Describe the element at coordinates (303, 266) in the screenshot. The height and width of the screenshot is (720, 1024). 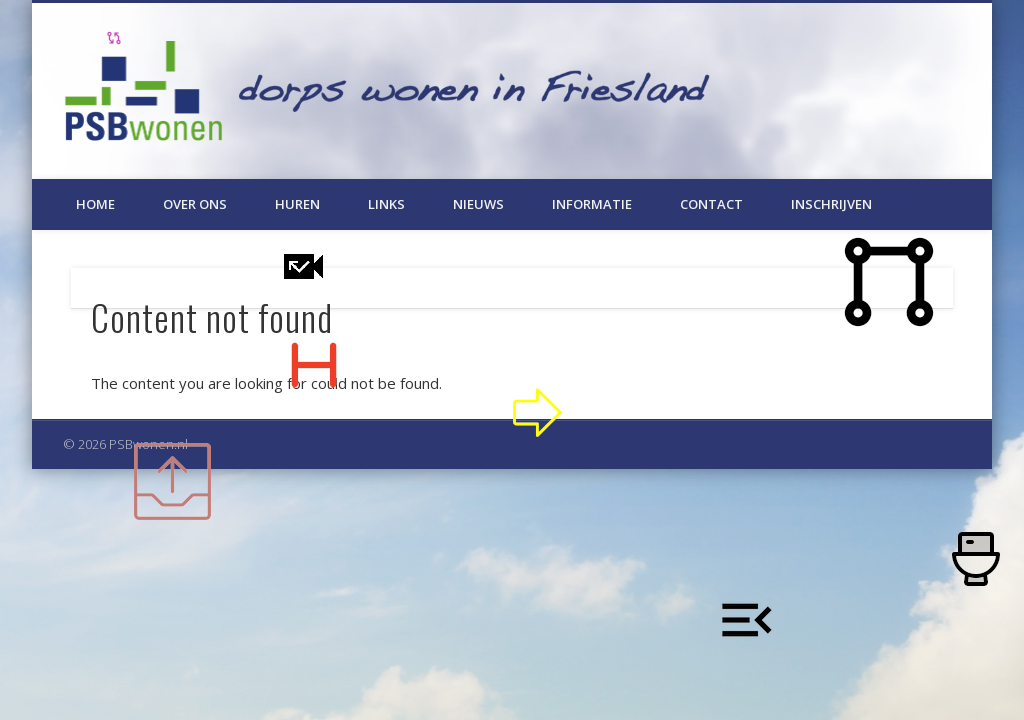
I see `indicates a missed video call` at that location.